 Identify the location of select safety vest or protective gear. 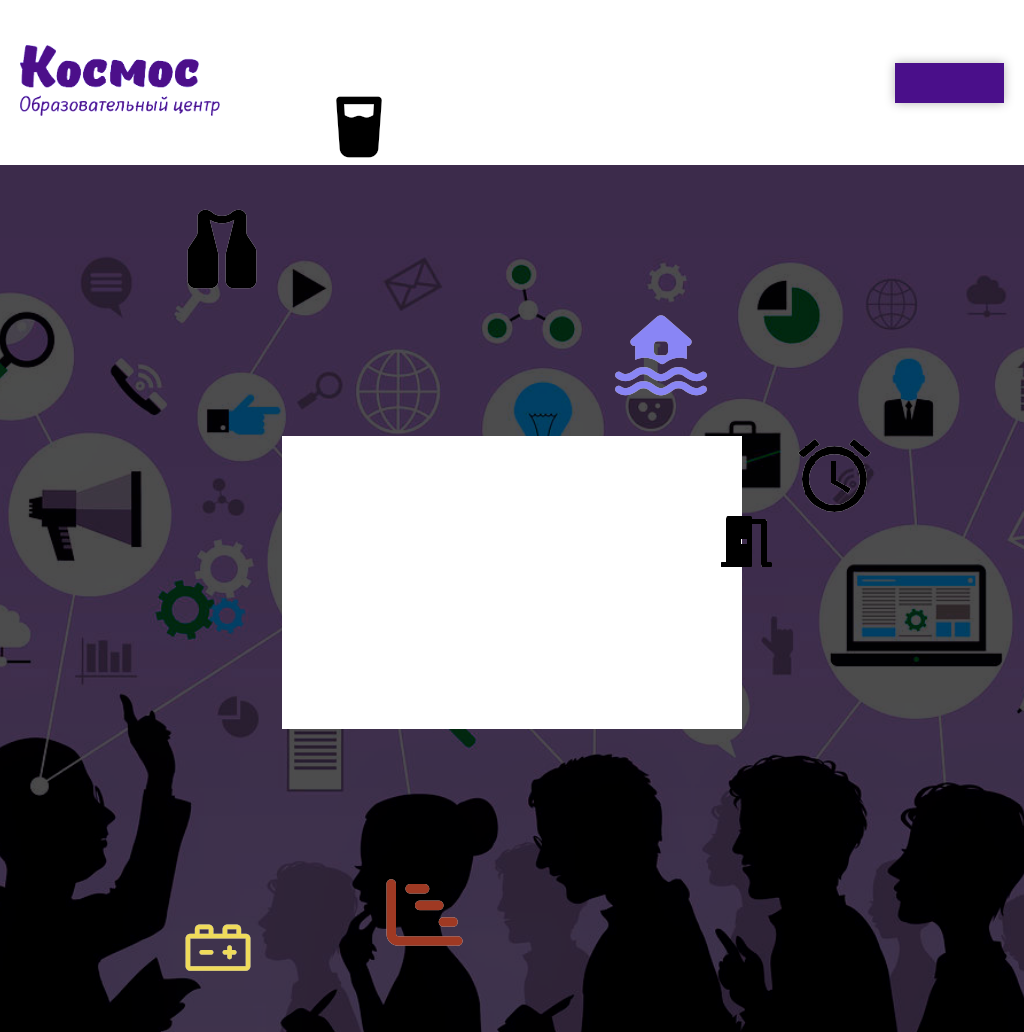
(222, 249).